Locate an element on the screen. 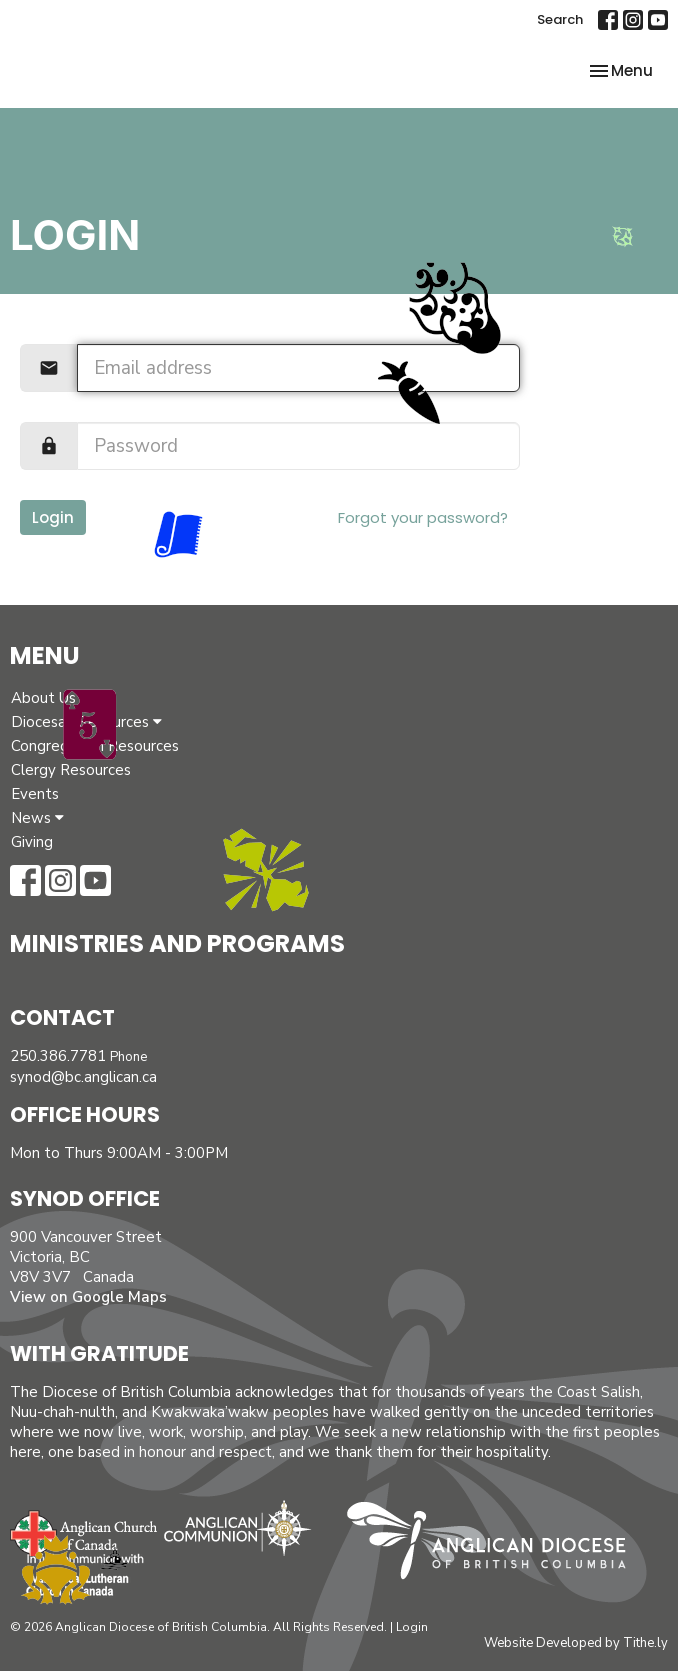  select the frog prince character is located at coordinates (56, 1570).